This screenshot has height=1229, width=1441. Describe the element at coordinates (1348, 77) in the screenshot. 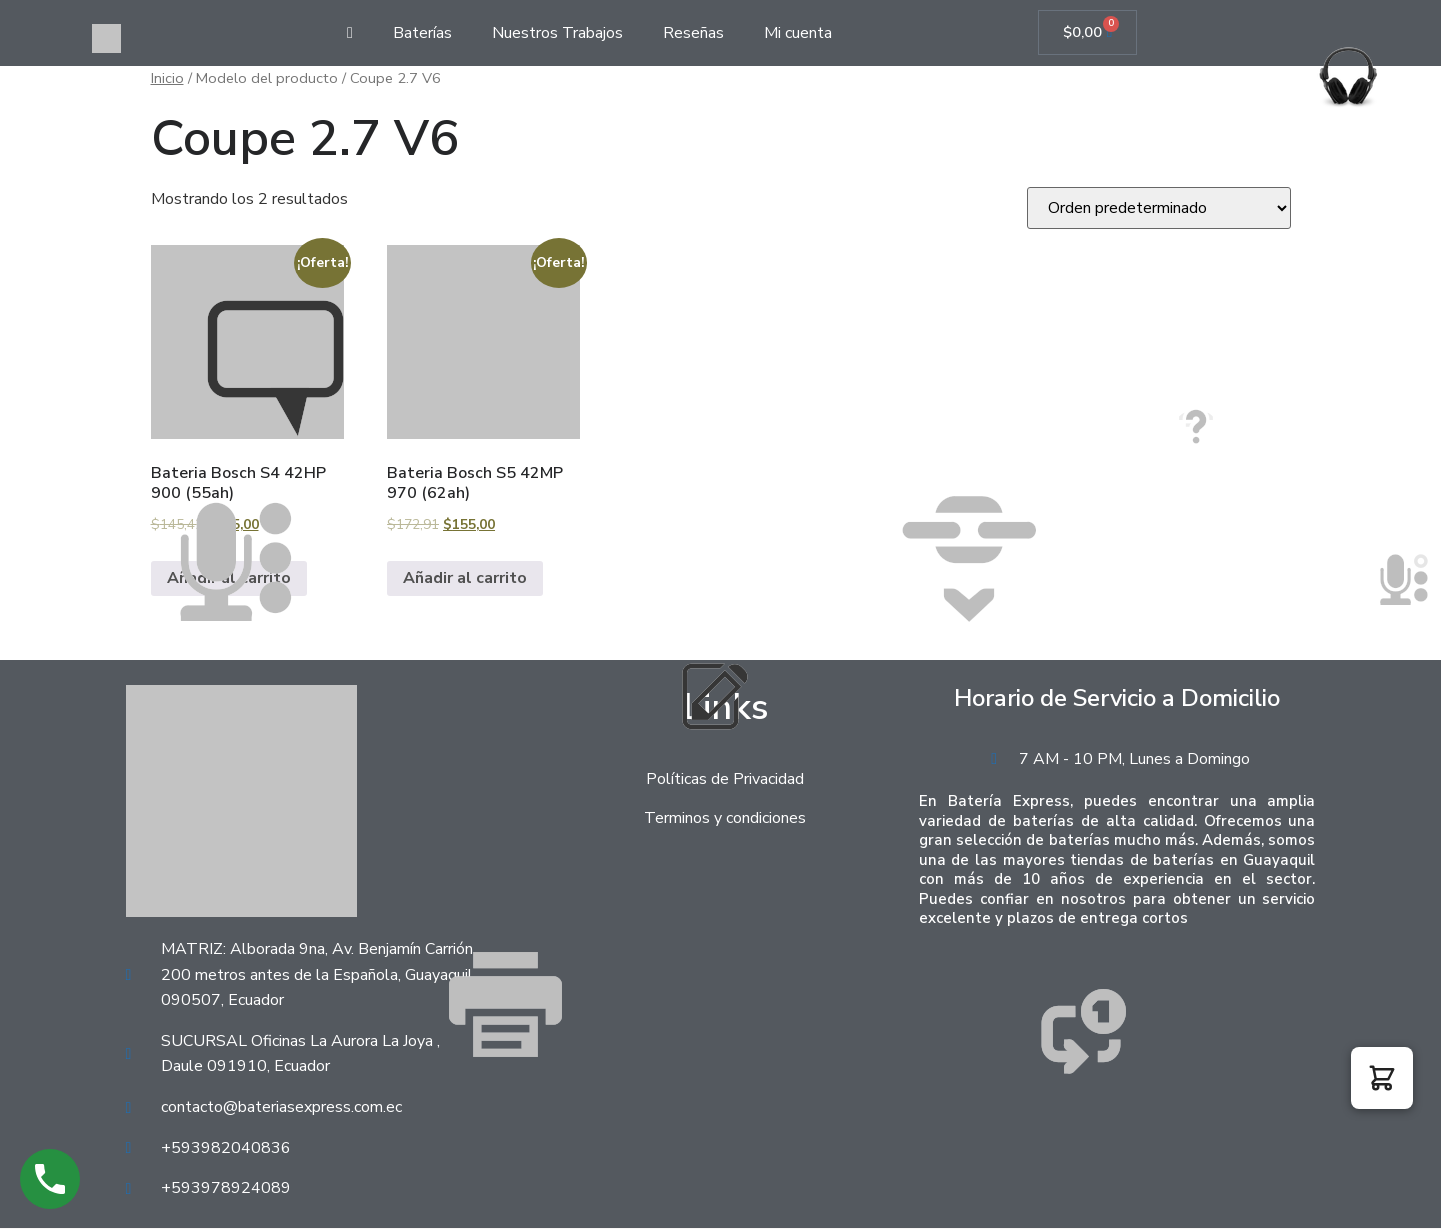

I see `audio output device connected` at that location.